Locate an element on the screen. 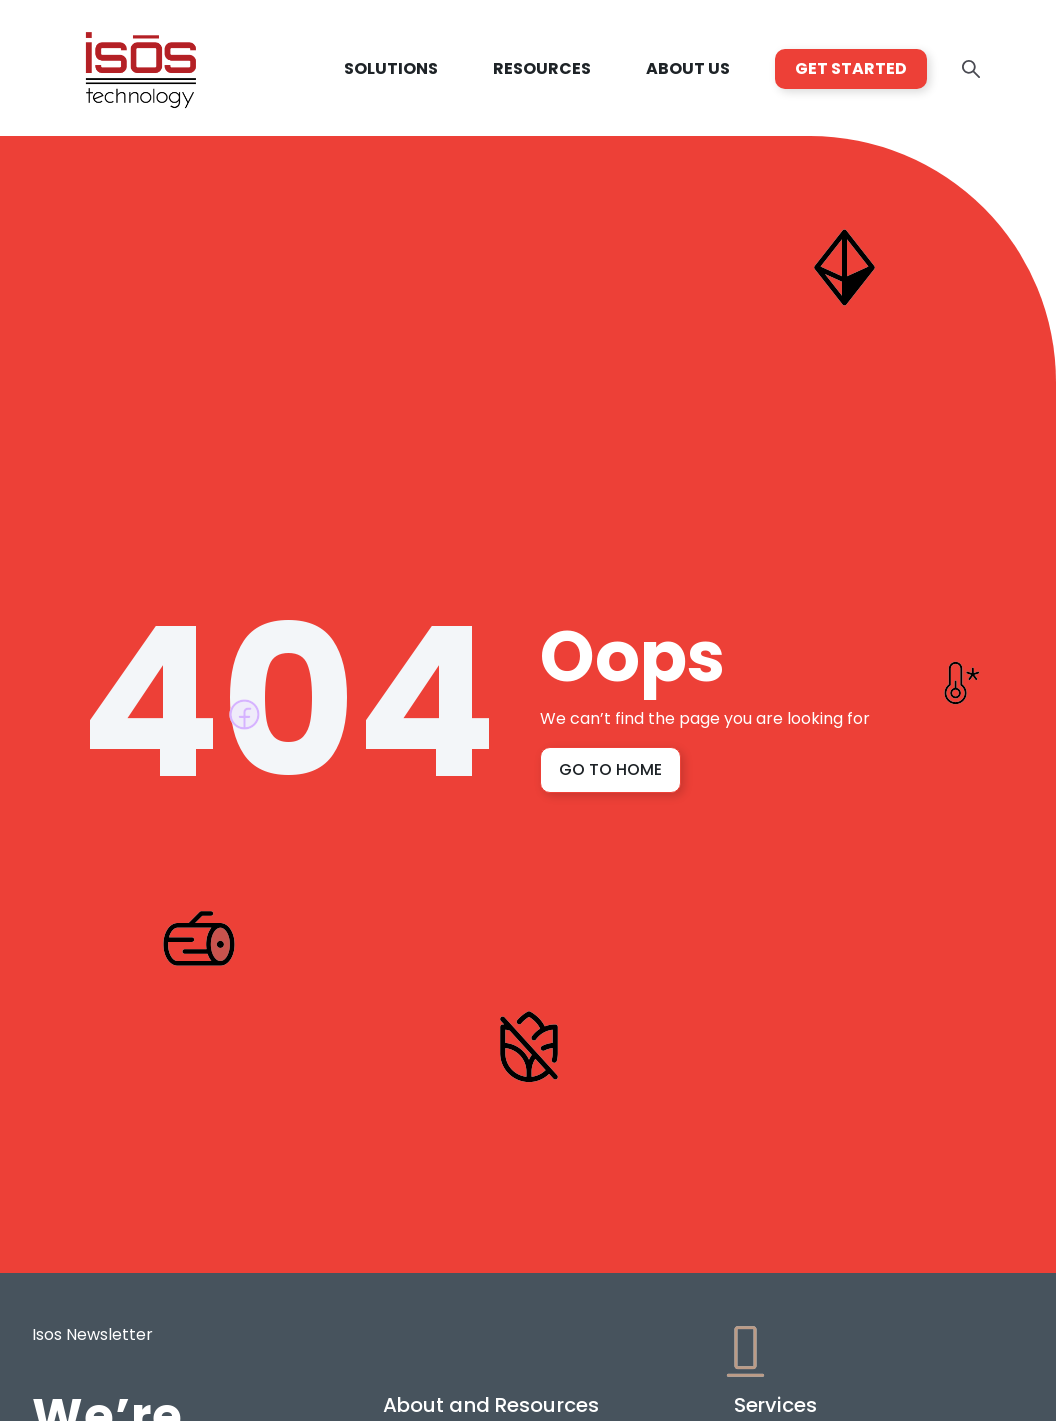  indicates gluten-free or grain-free option is located at coordinates (529, 1048).